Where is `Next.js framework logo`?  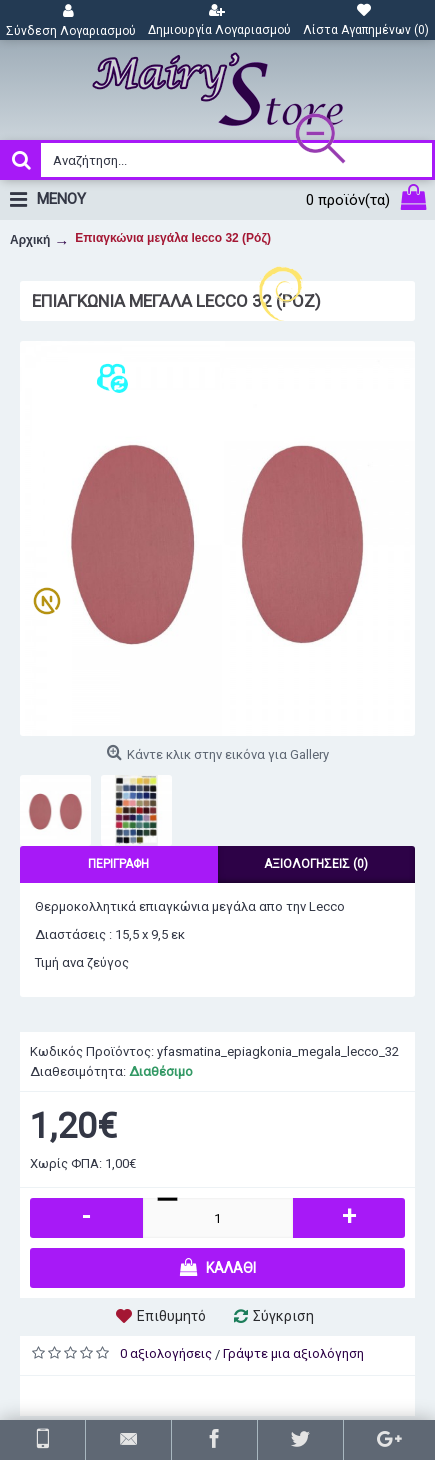
Next.js framework logo is located at coordinates (47, 601).